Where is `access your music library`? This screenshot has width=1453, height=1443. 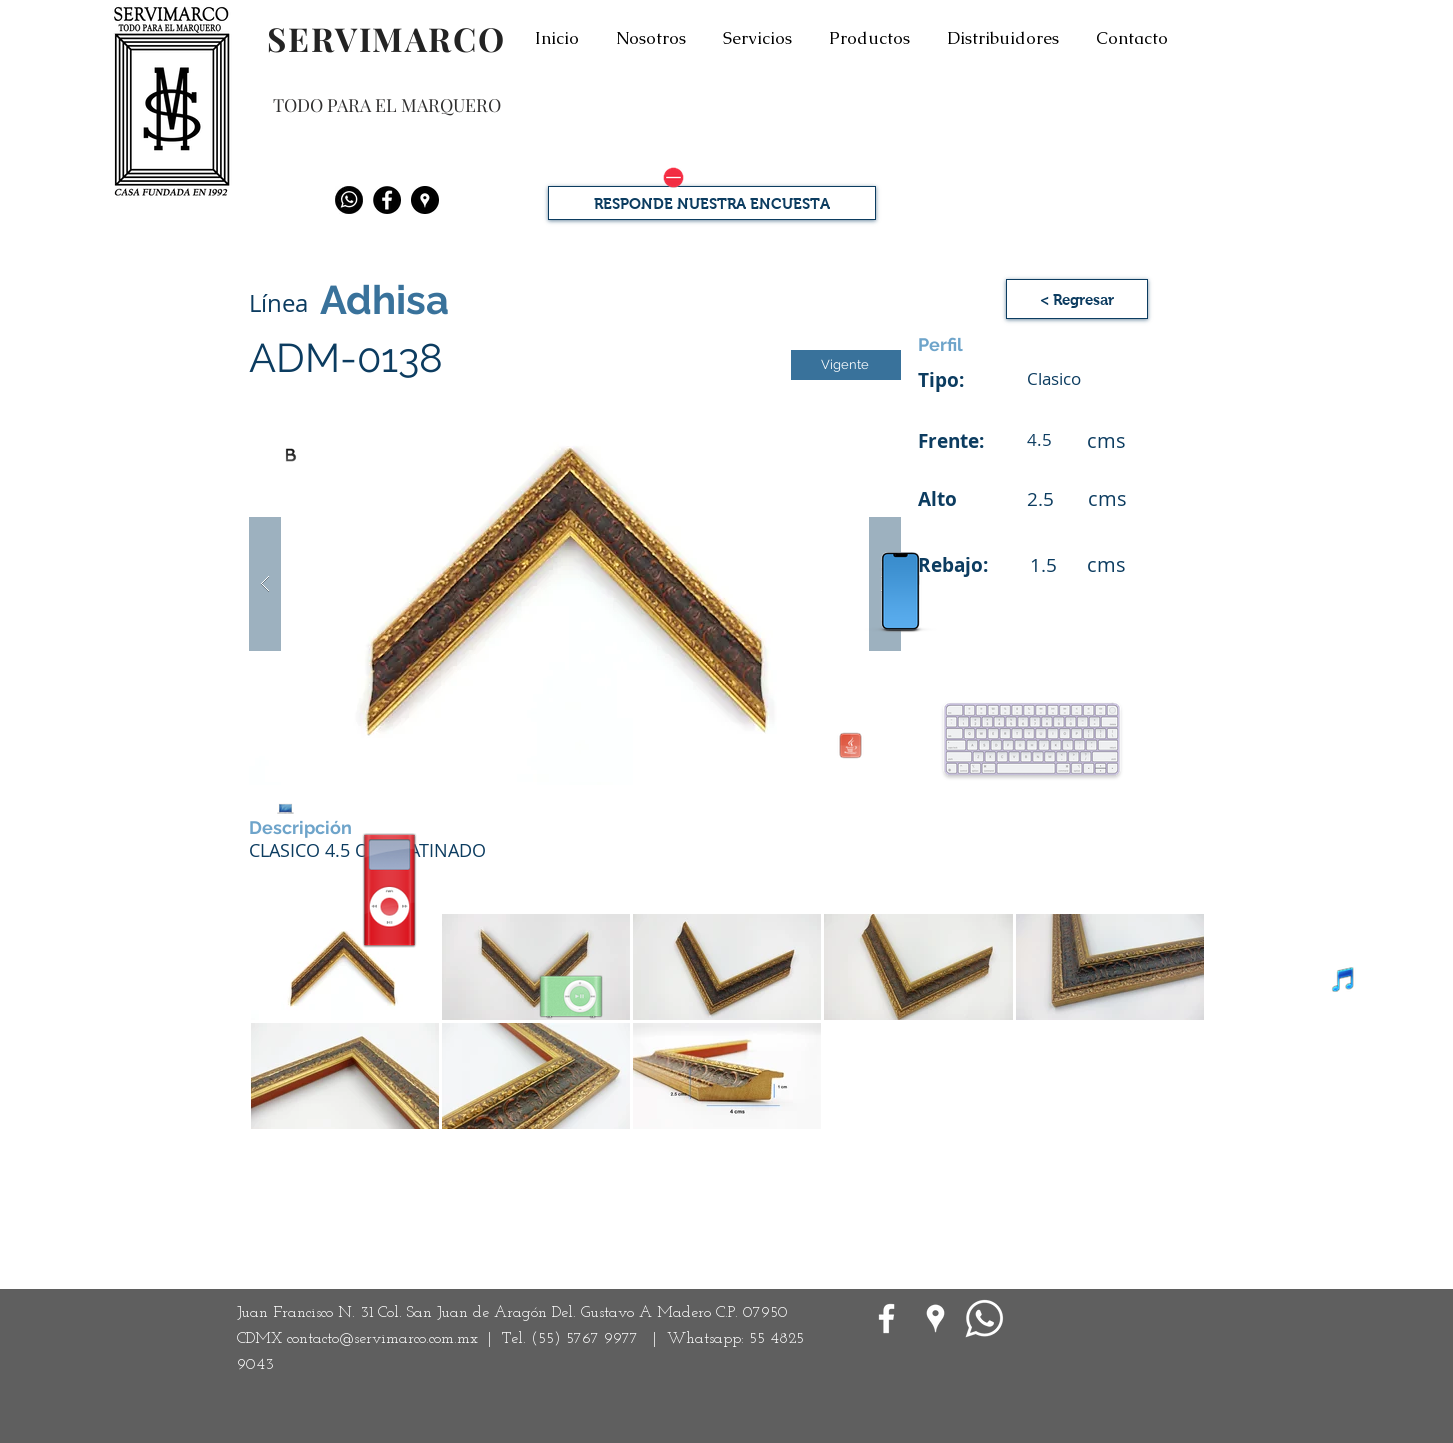 access your music library is located at coordinates (1343, 979).